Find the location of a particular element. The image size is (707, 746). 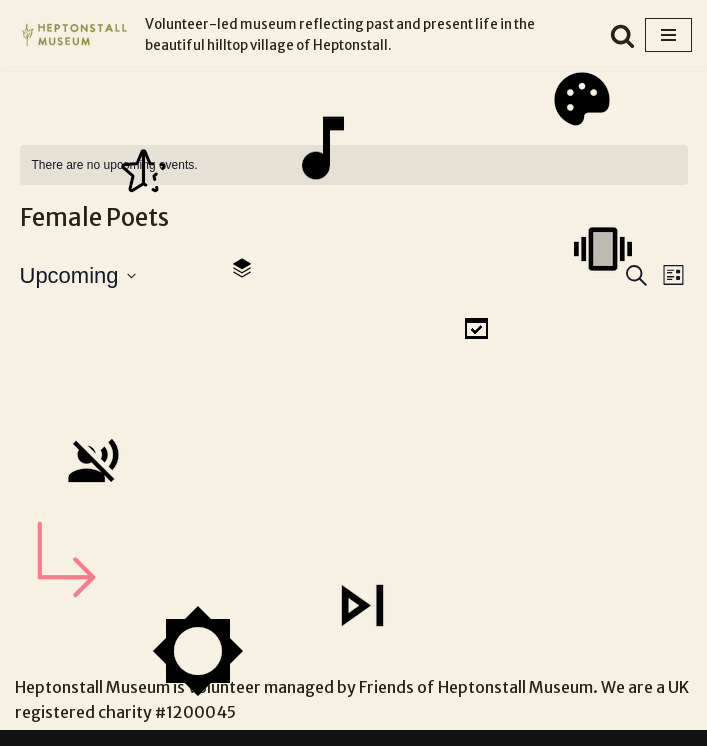

adjust screen brightness settings is located at coordinates (198, 651).